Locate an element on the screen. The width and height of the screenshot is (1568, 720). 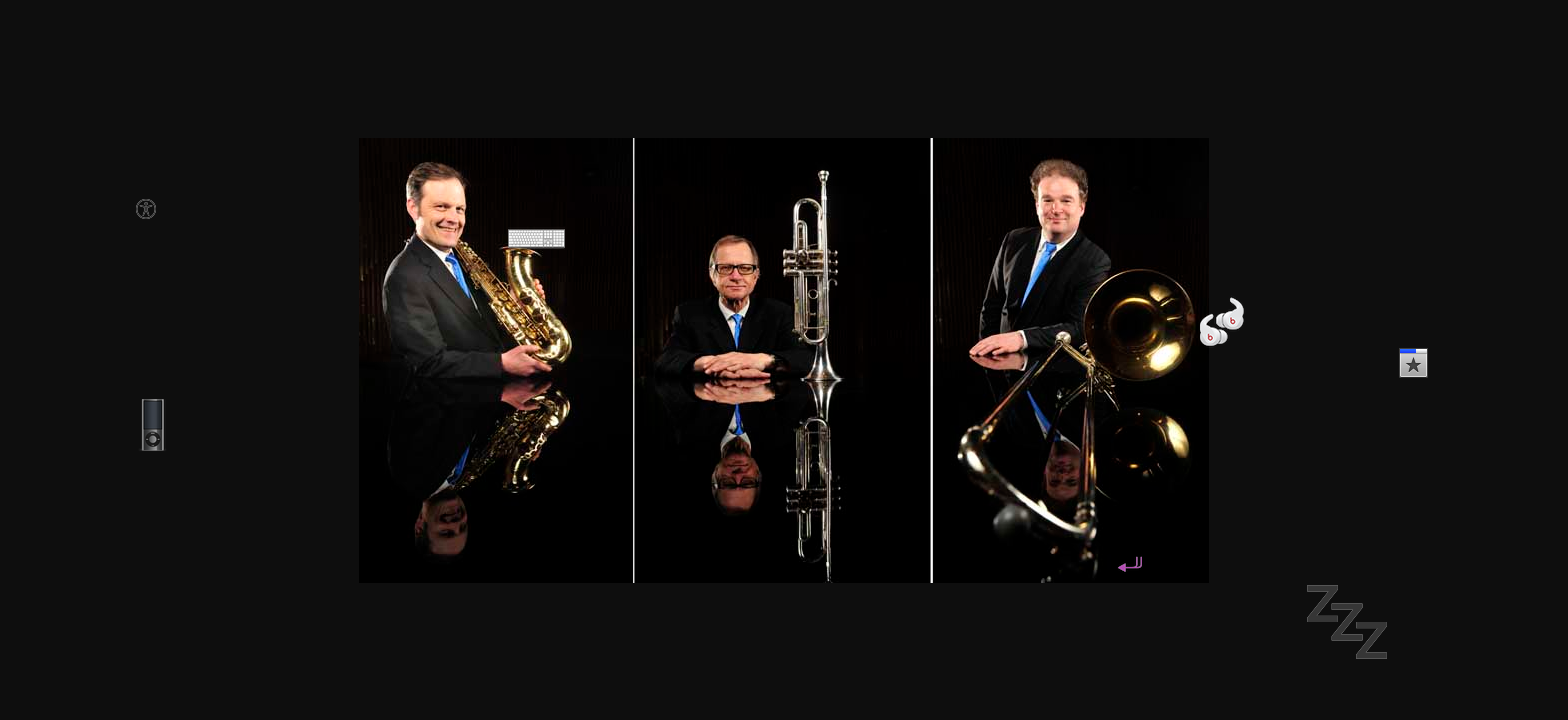
reply to all recipients in an email thread is located at coordinates (1129, 562).